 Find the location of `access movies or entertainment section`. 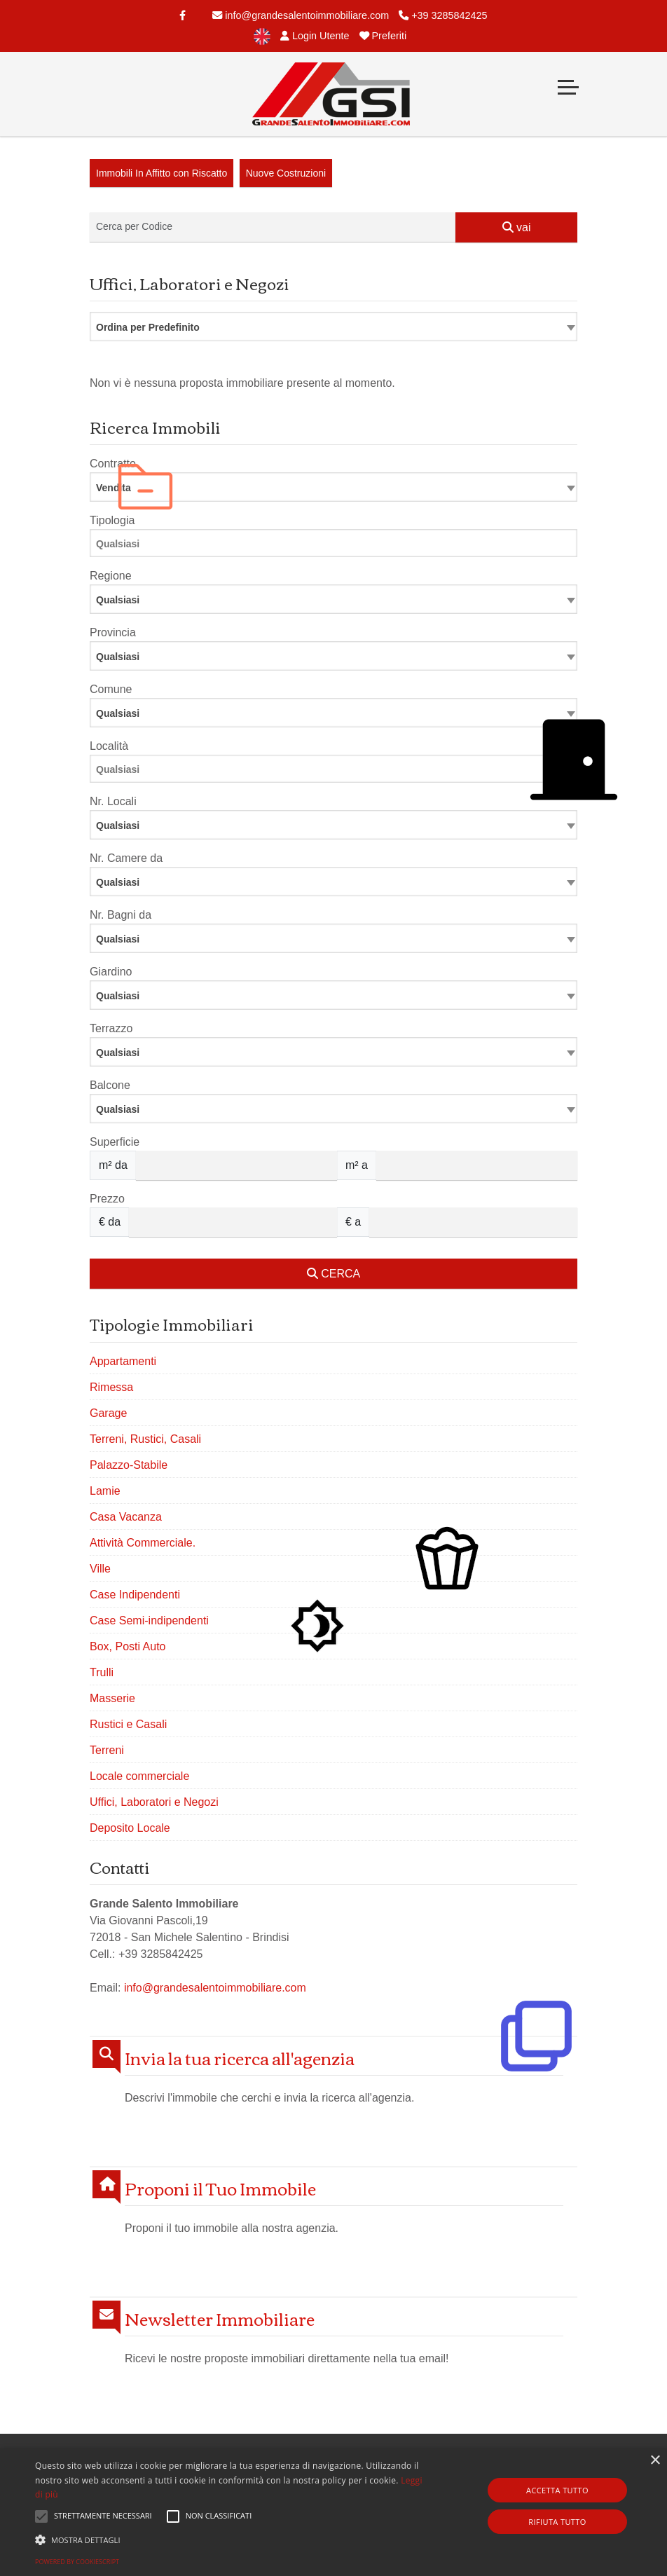

access movies or entertainment section is located at coordinates (447, 1561).